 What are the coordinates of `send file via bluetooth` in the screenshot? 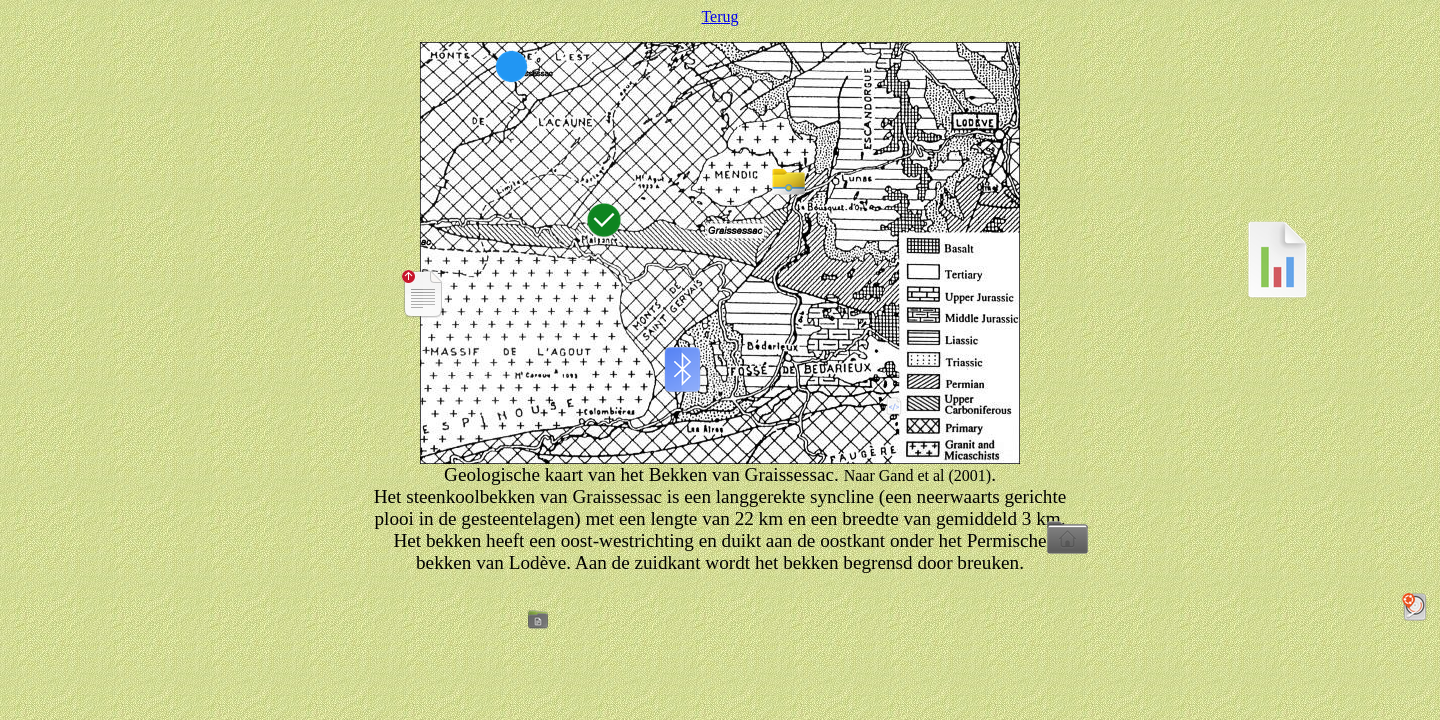 It's located at (423, 294).